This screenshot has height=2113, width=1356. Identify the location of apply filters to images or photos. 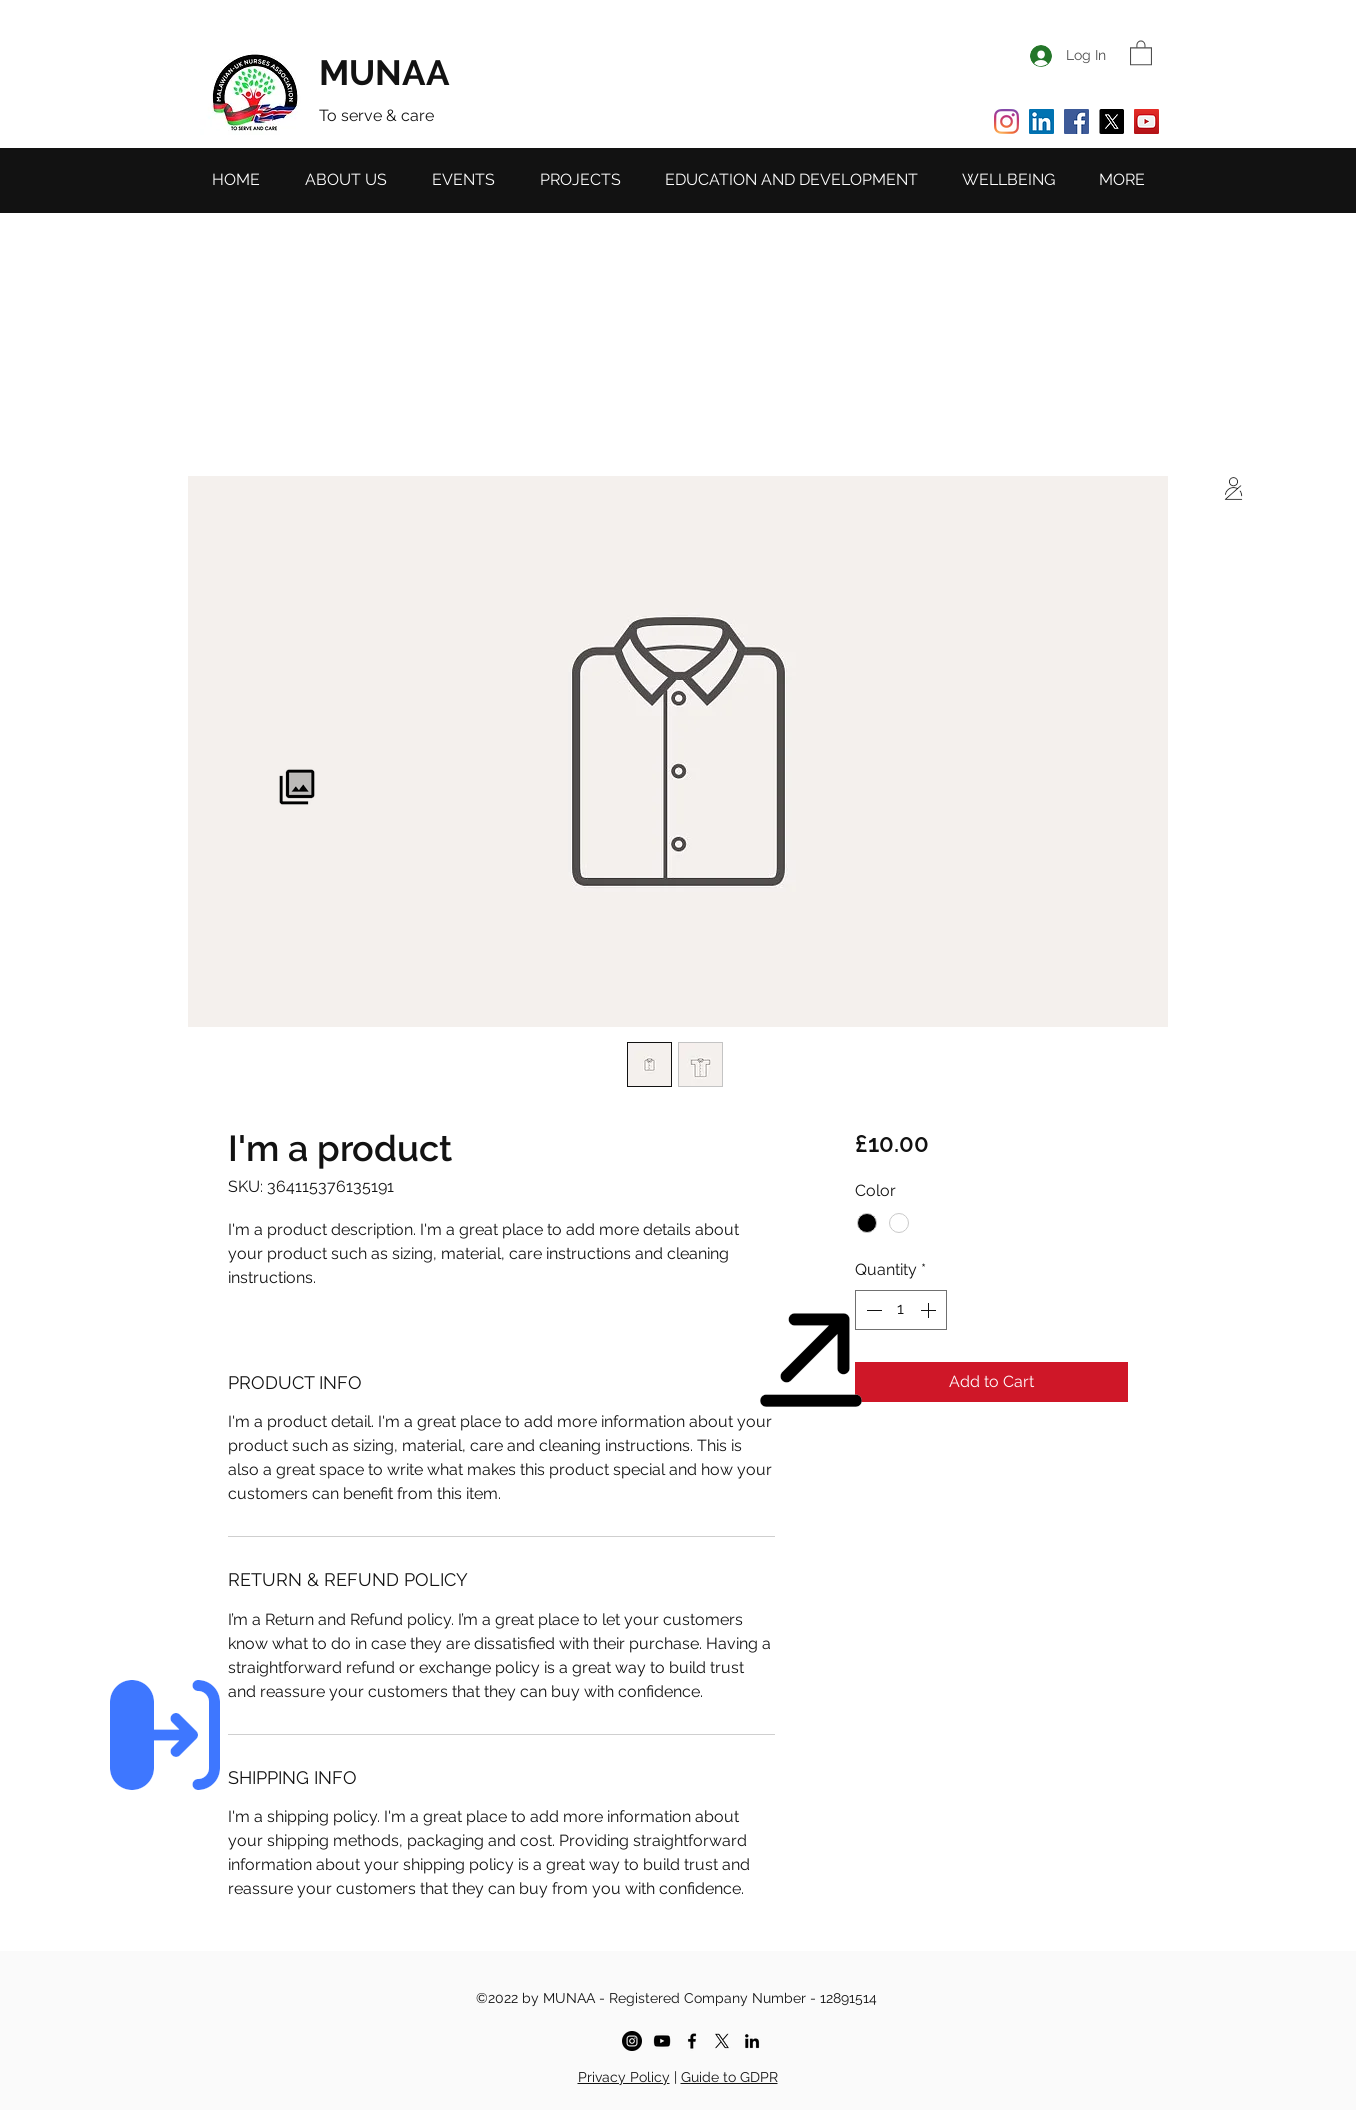
(297, 787).